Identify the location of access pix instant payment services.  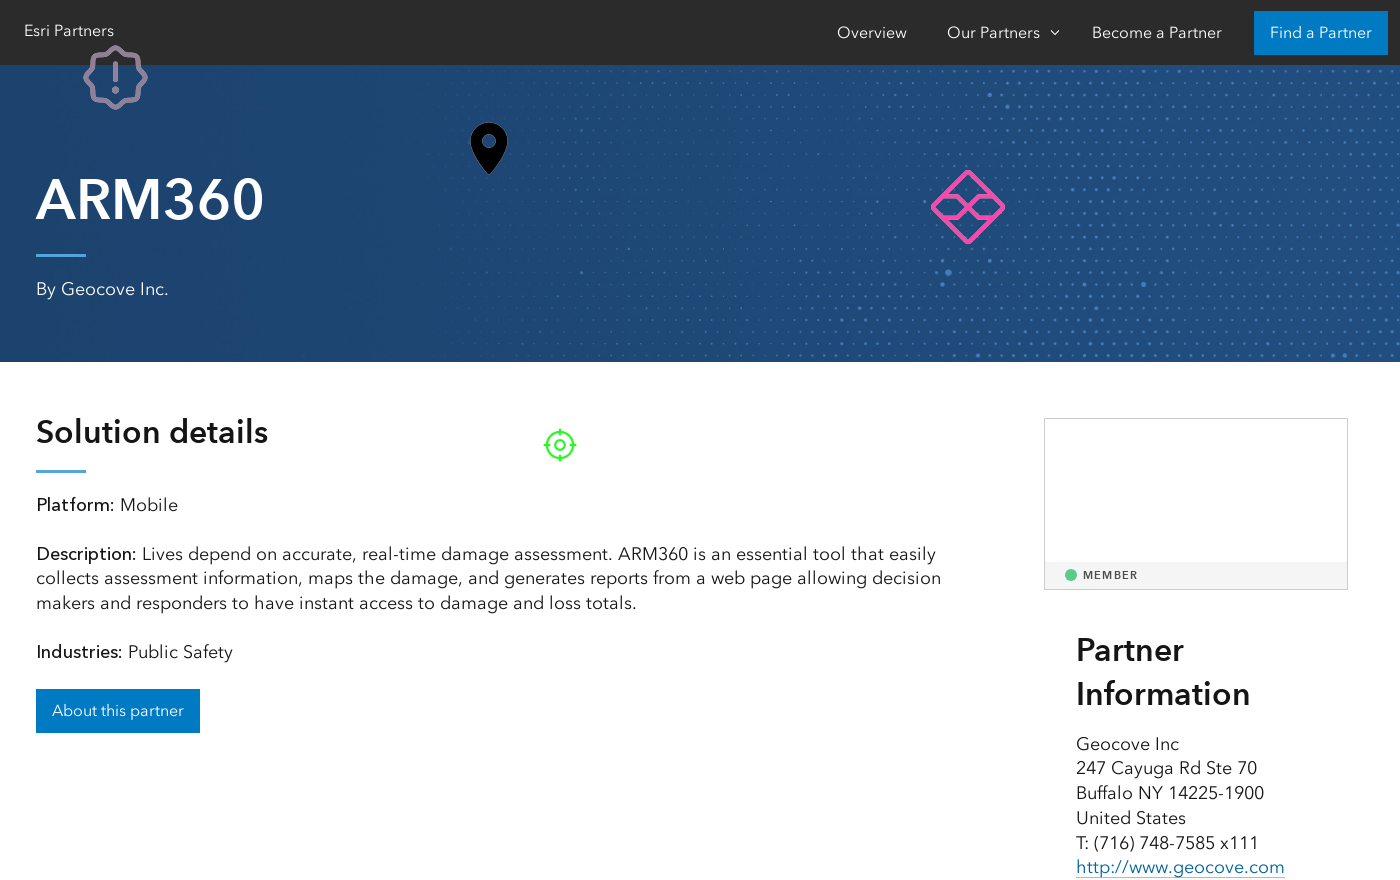
(968, 207).